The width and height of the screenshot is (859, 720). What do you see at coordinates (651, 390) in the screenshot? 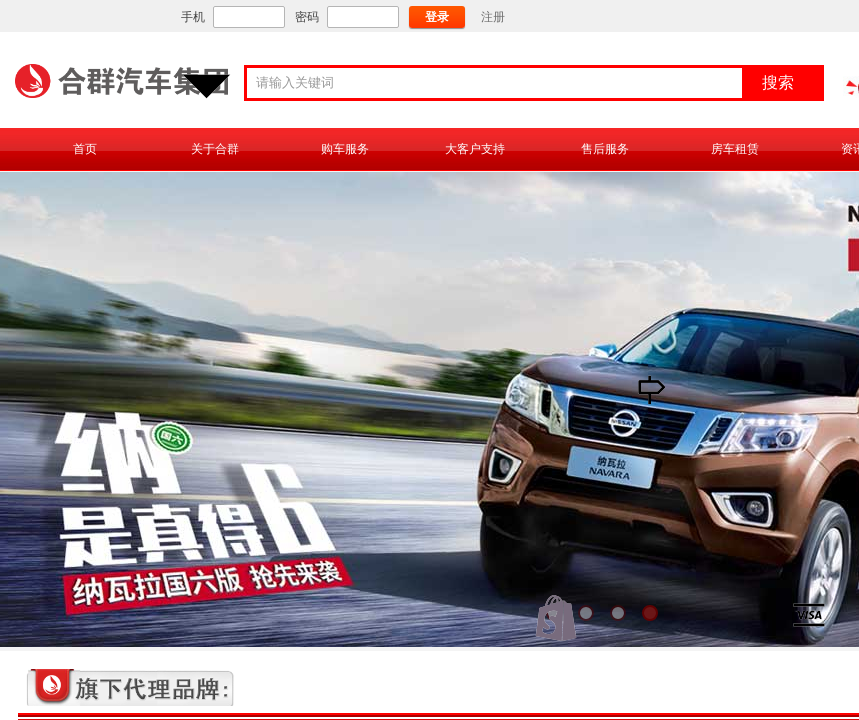
I see `get directions or navigate to a destination` at bounding box center [651, 390].